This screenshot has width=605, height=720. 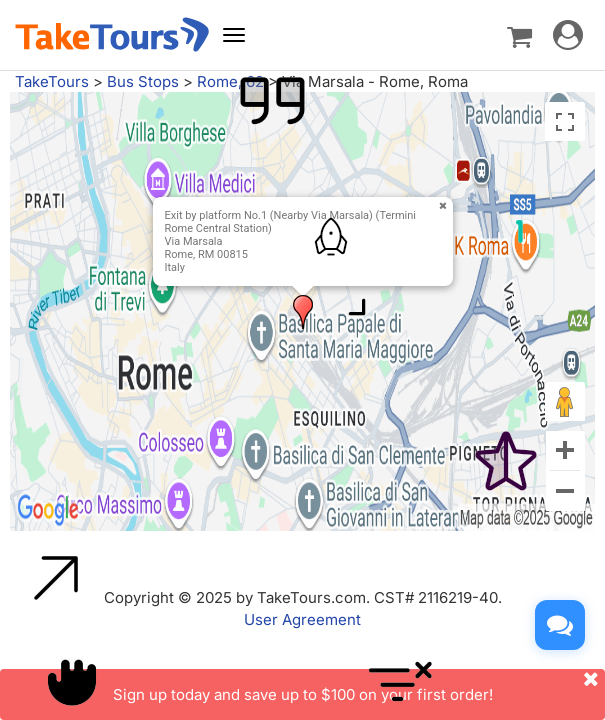 What do you see at coordinates (56, 578) in the screenshot?
I see `open link in new tab or window` at bounding box center [56, 578].